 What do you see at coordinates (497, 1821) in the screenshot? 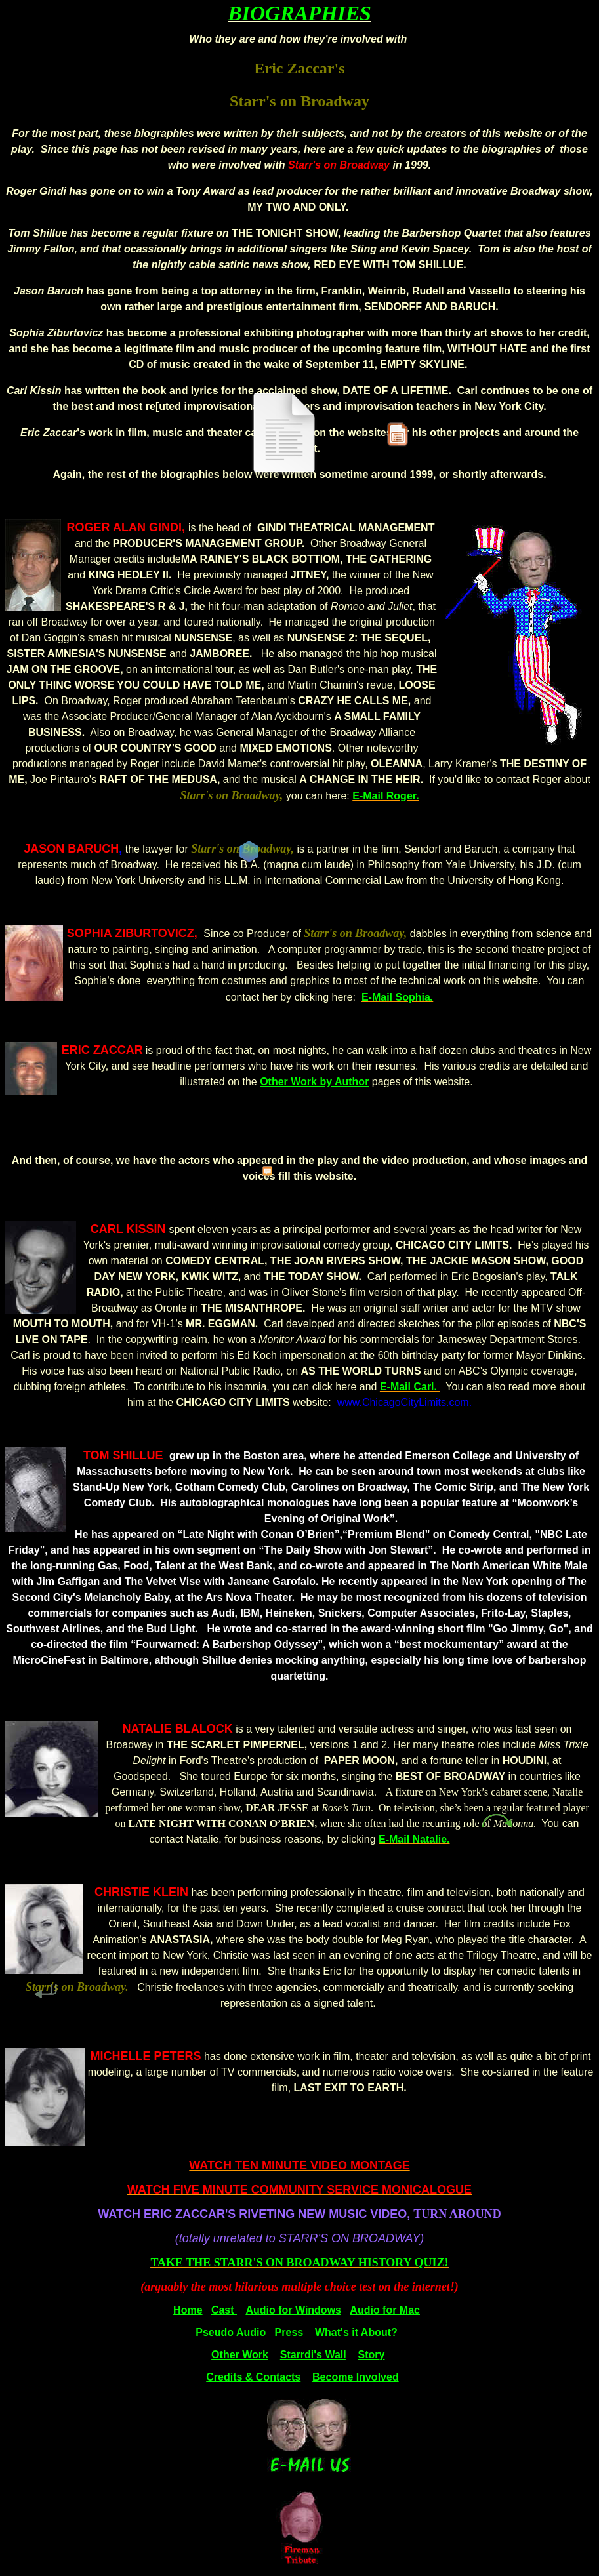
I see `redo the last undone action` at bounding box center [497, 1821].